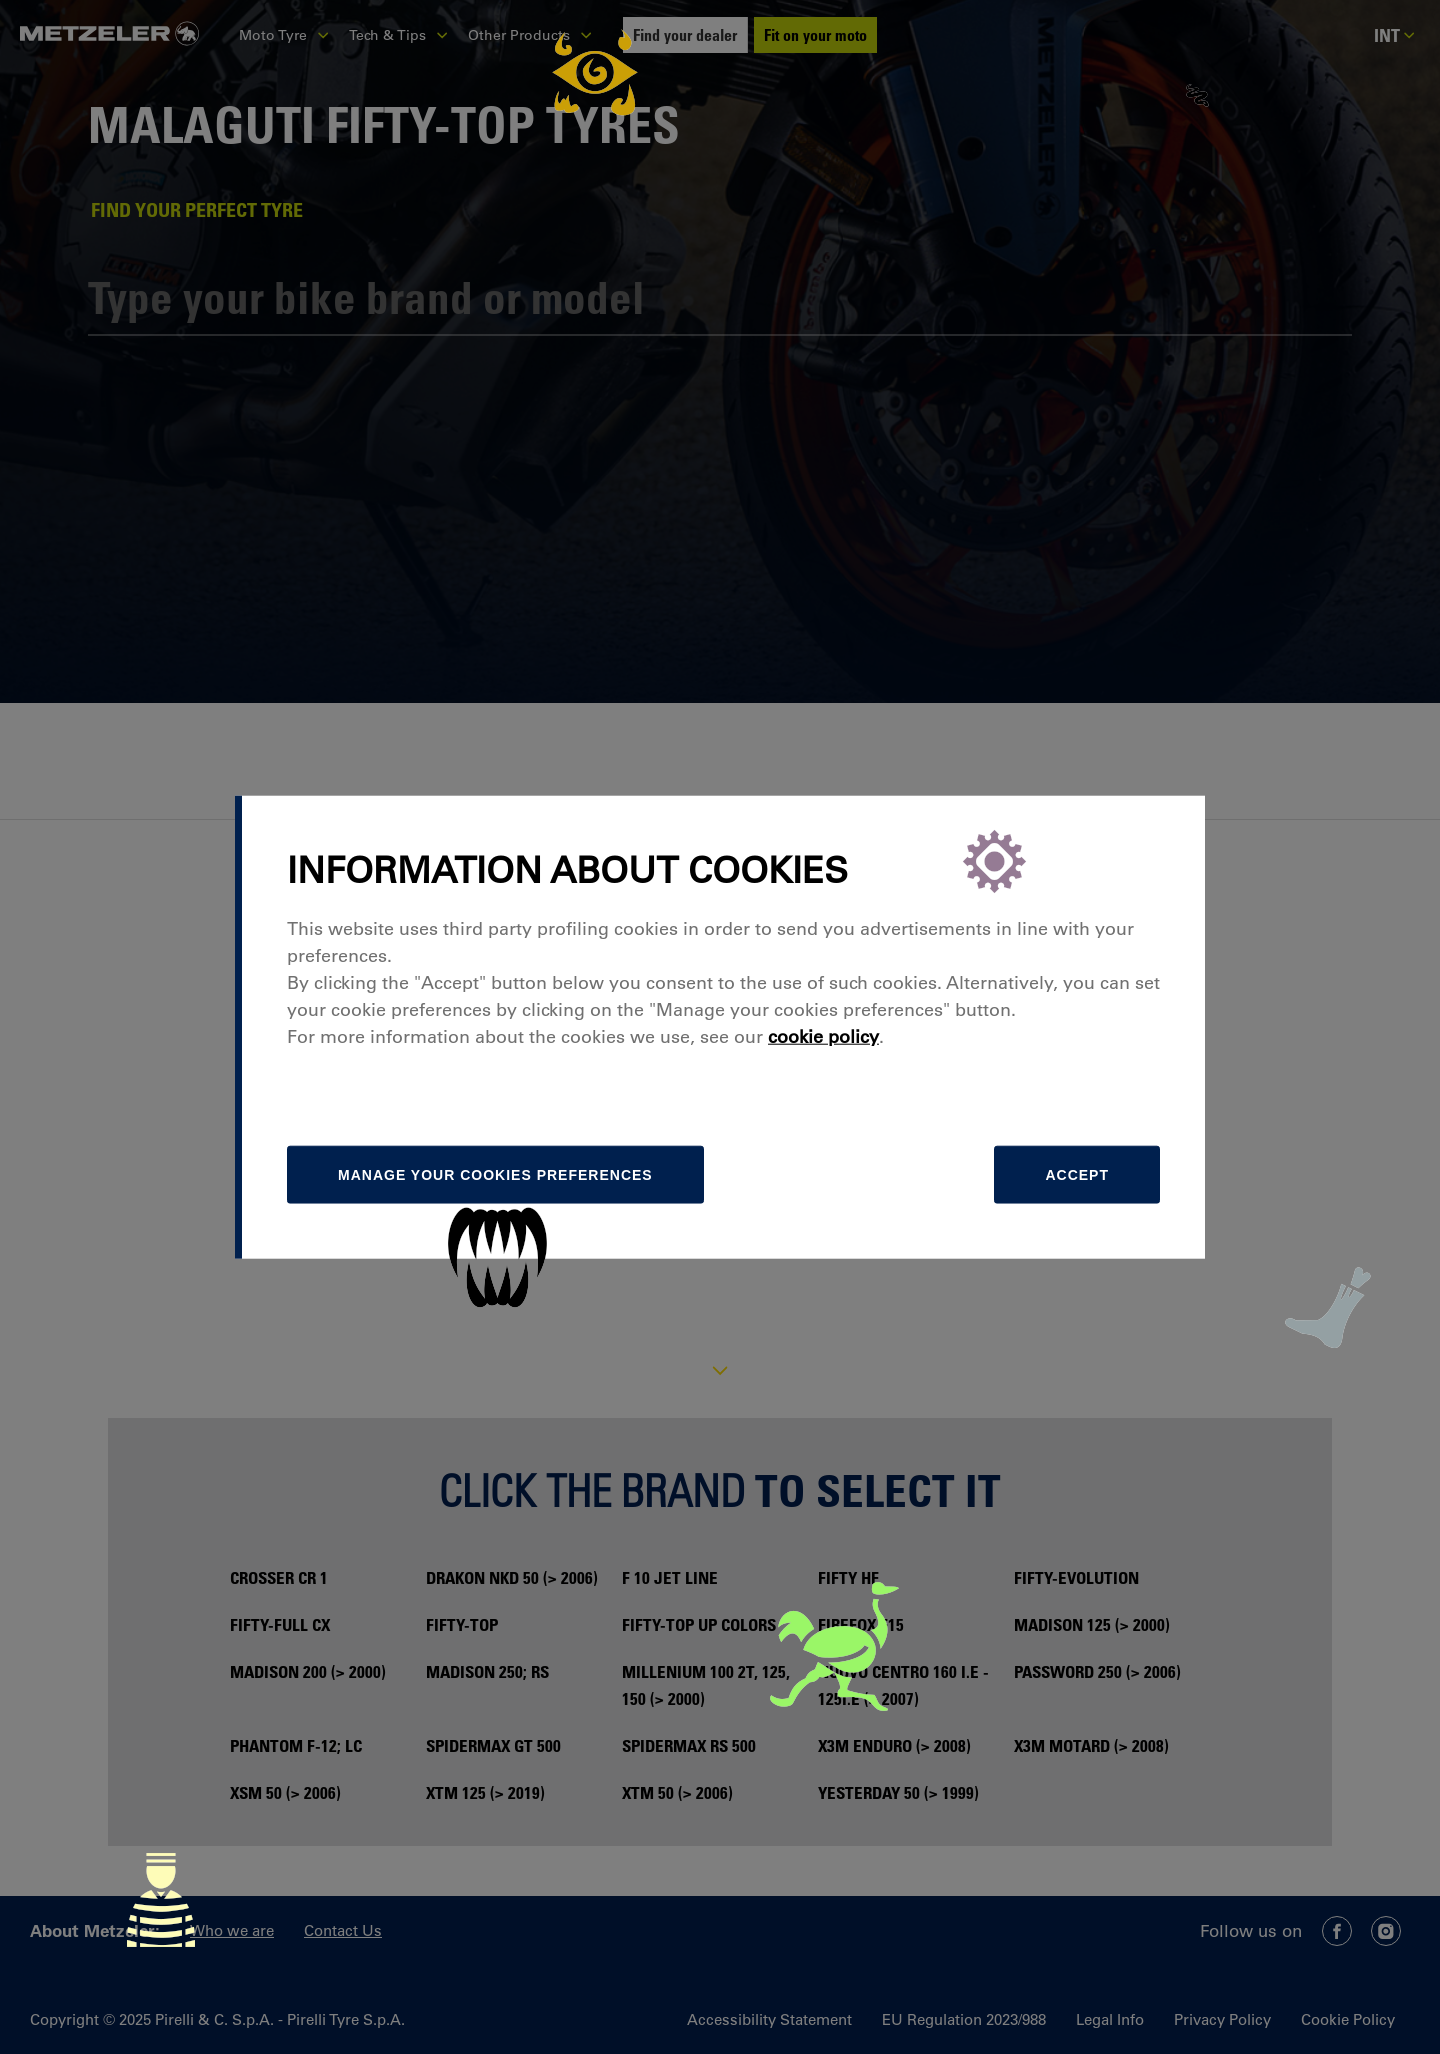 Image resolution: width=1440 pixels, height=2054 pixels. What do you see at coordinates (1329, 1306) in the screenshot?
I see `indicates character injury or damage state` at bounding box center [1329, 1306].